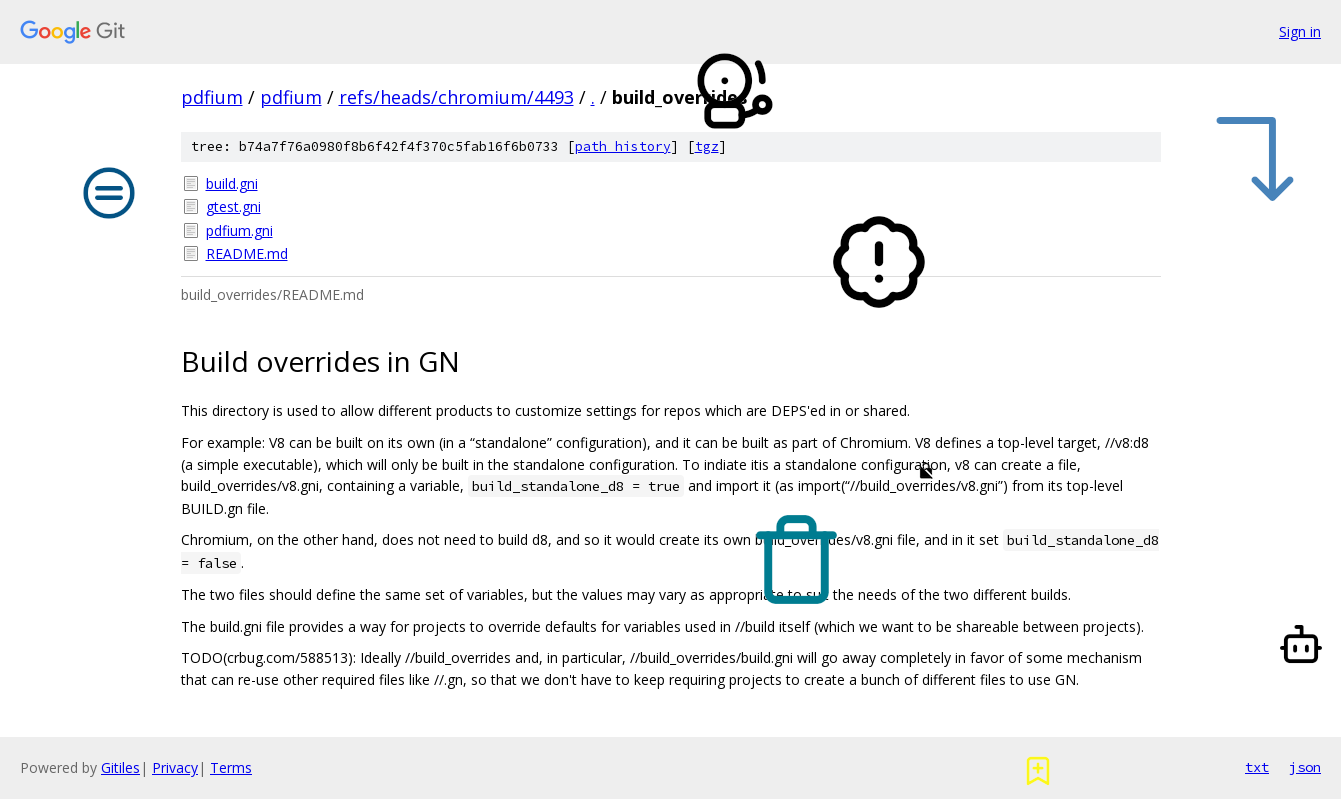 The image size is (1341, 799). What do you see at coordinates (1255, 159) in the screenshot?
I see `turn right then down navigation direction` at bounding box center [1255, 159].